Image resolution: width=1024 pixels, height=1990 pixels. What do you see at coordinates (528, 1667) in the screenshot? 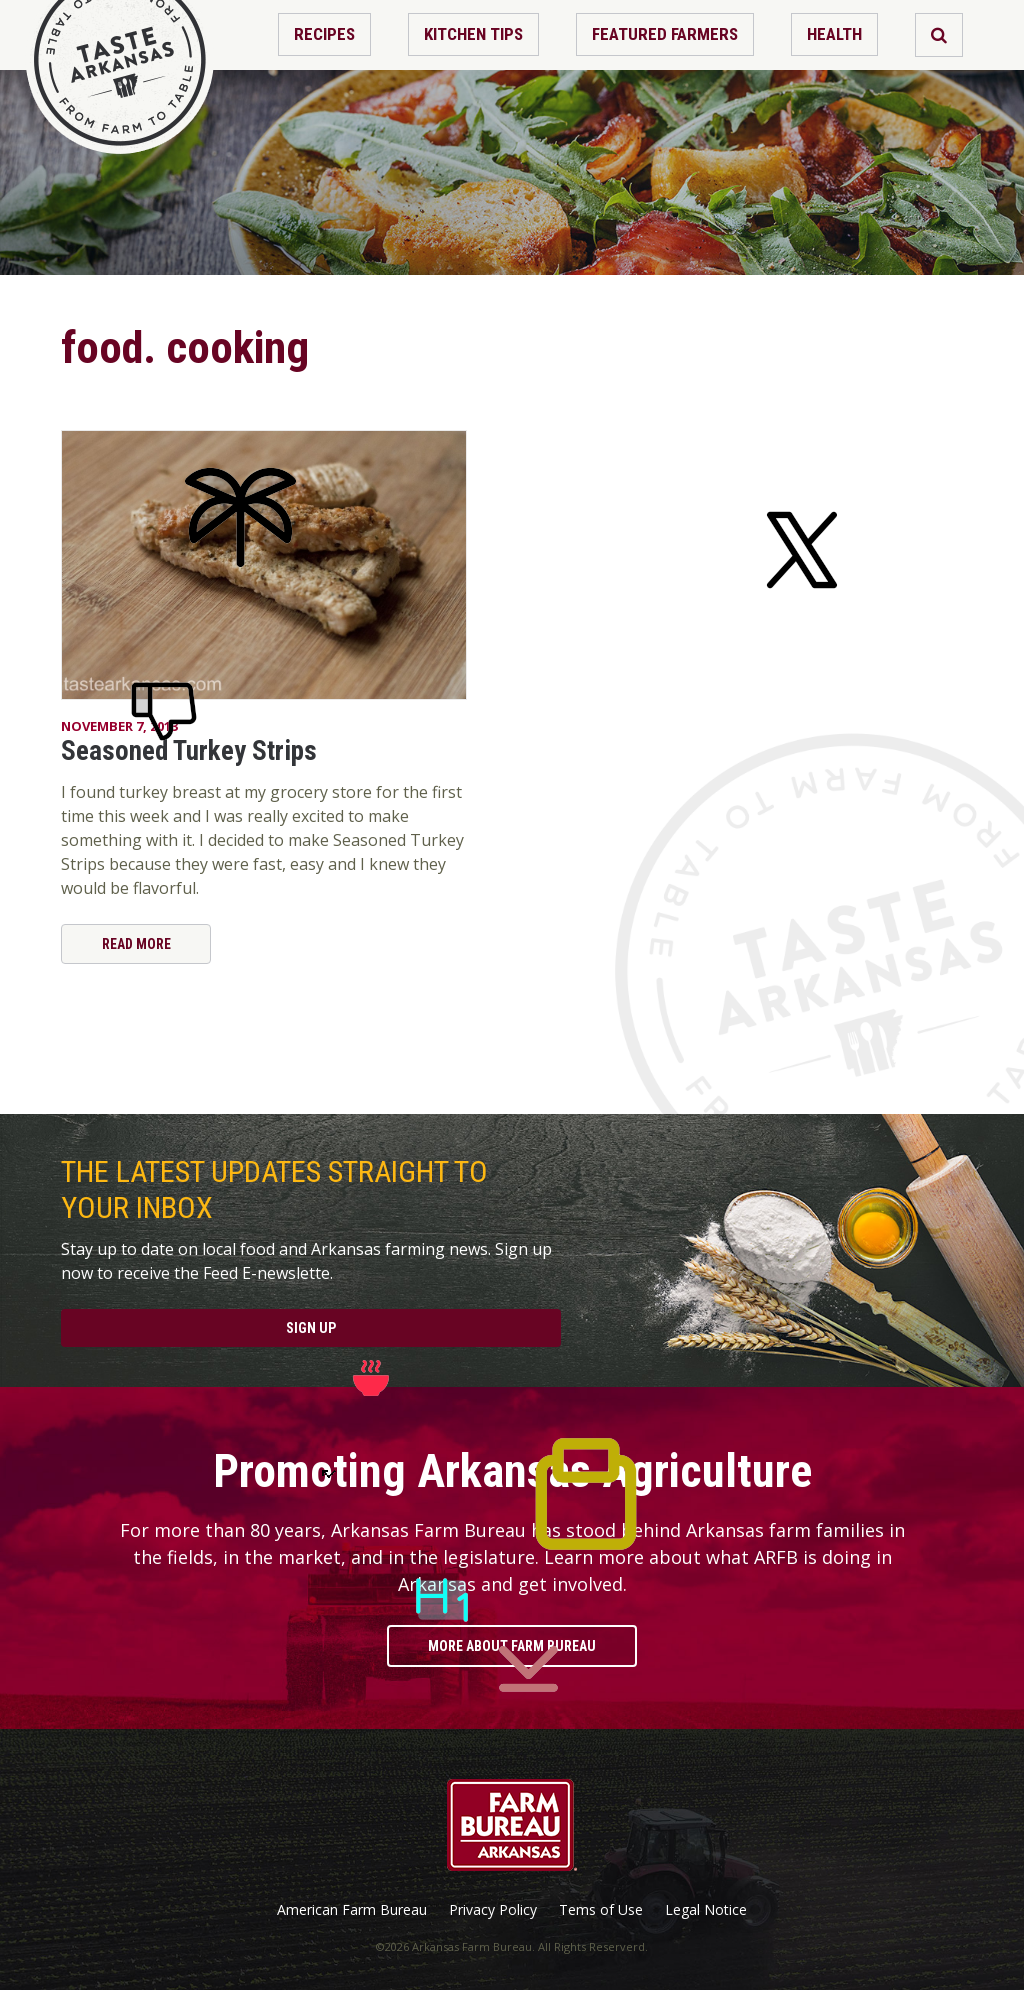
I see `expand content or dropdown menu` at bounding box center [528, 1667].